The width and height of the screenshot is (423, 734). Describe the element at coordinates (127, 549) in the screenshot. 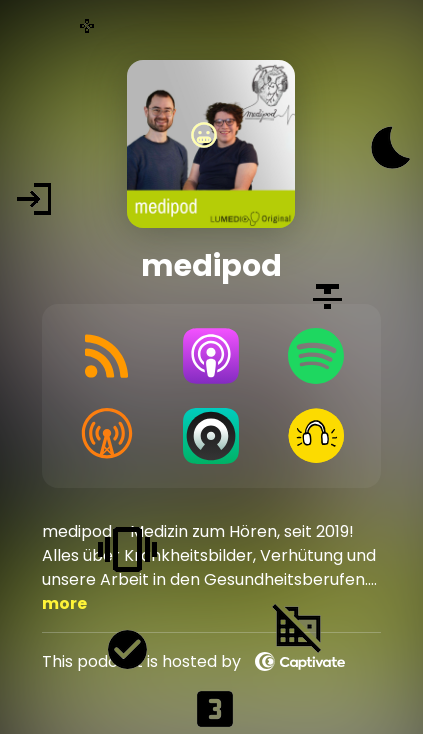

I see `toggle vibration mode on or off` at that location.